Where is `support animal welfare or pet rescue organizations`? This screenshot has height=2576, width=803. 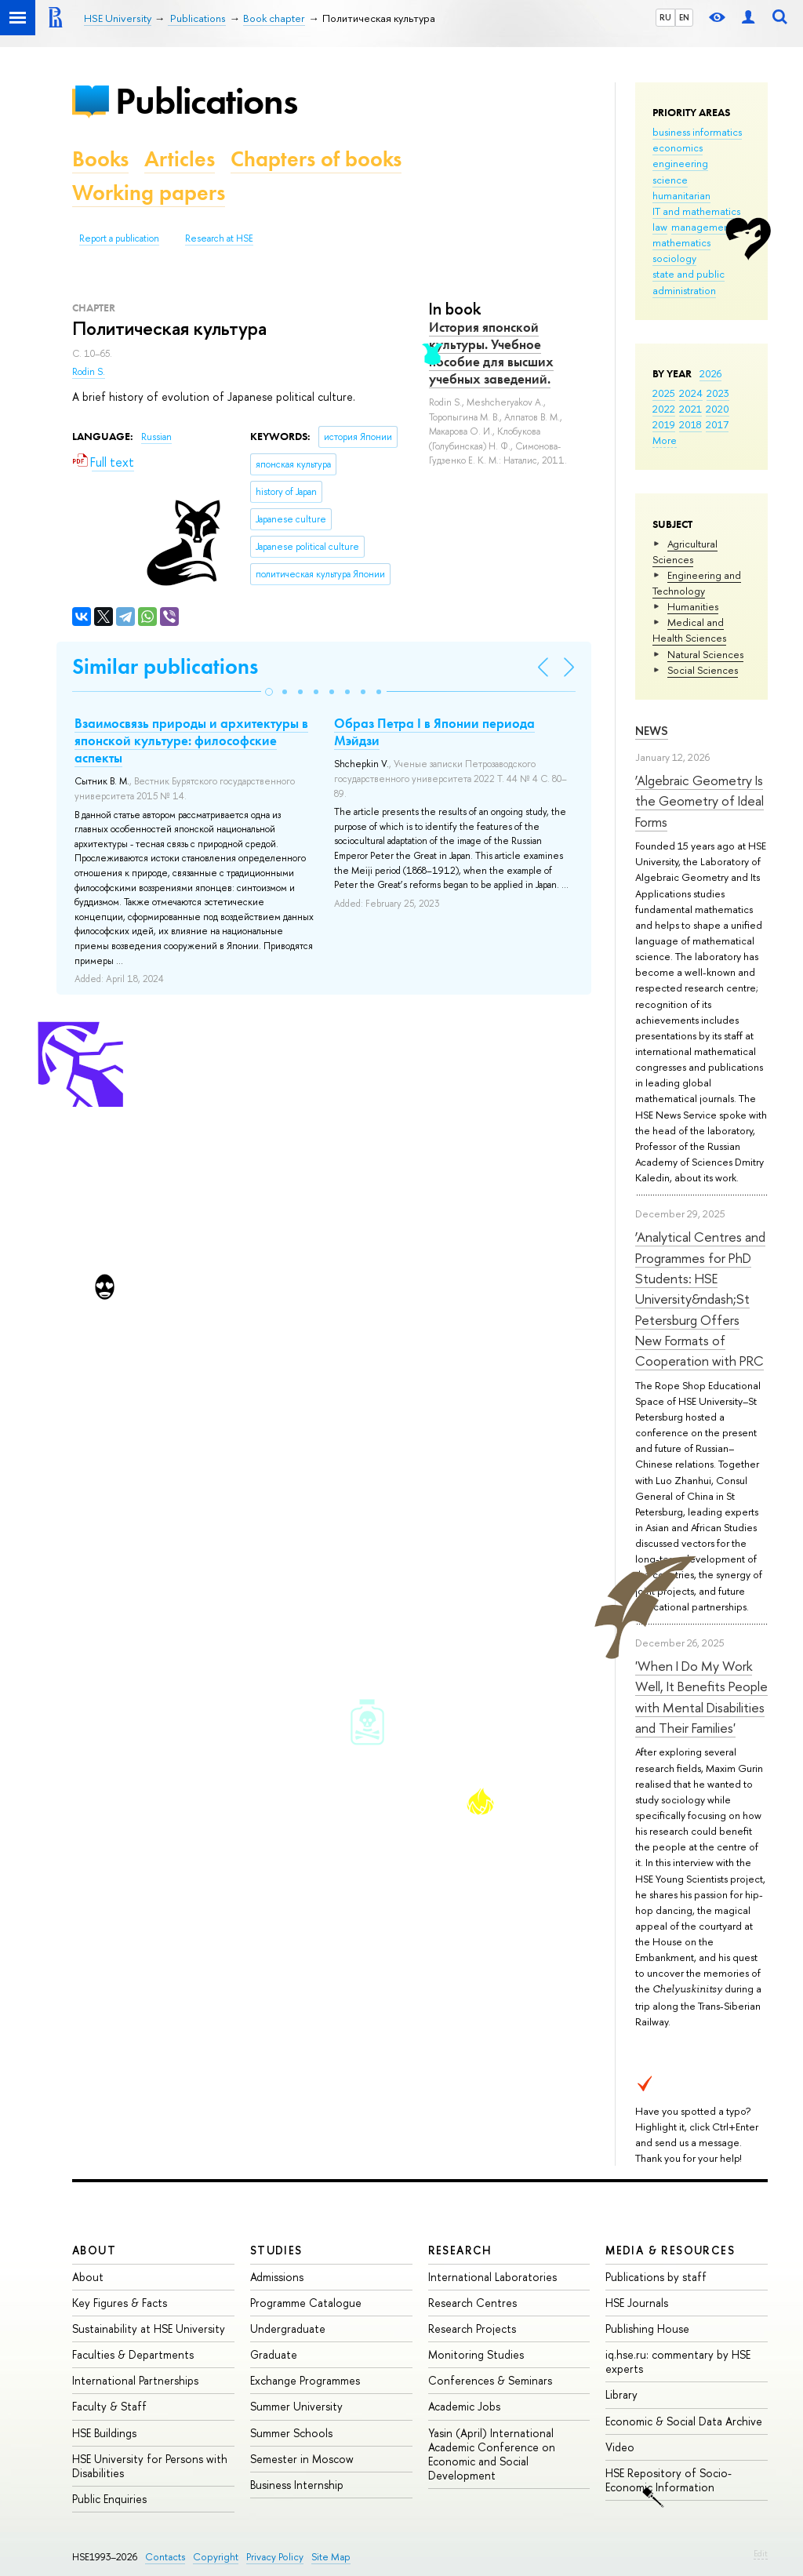 support animal welfare or pet rescue organizations is located at coordinates (748, 239).